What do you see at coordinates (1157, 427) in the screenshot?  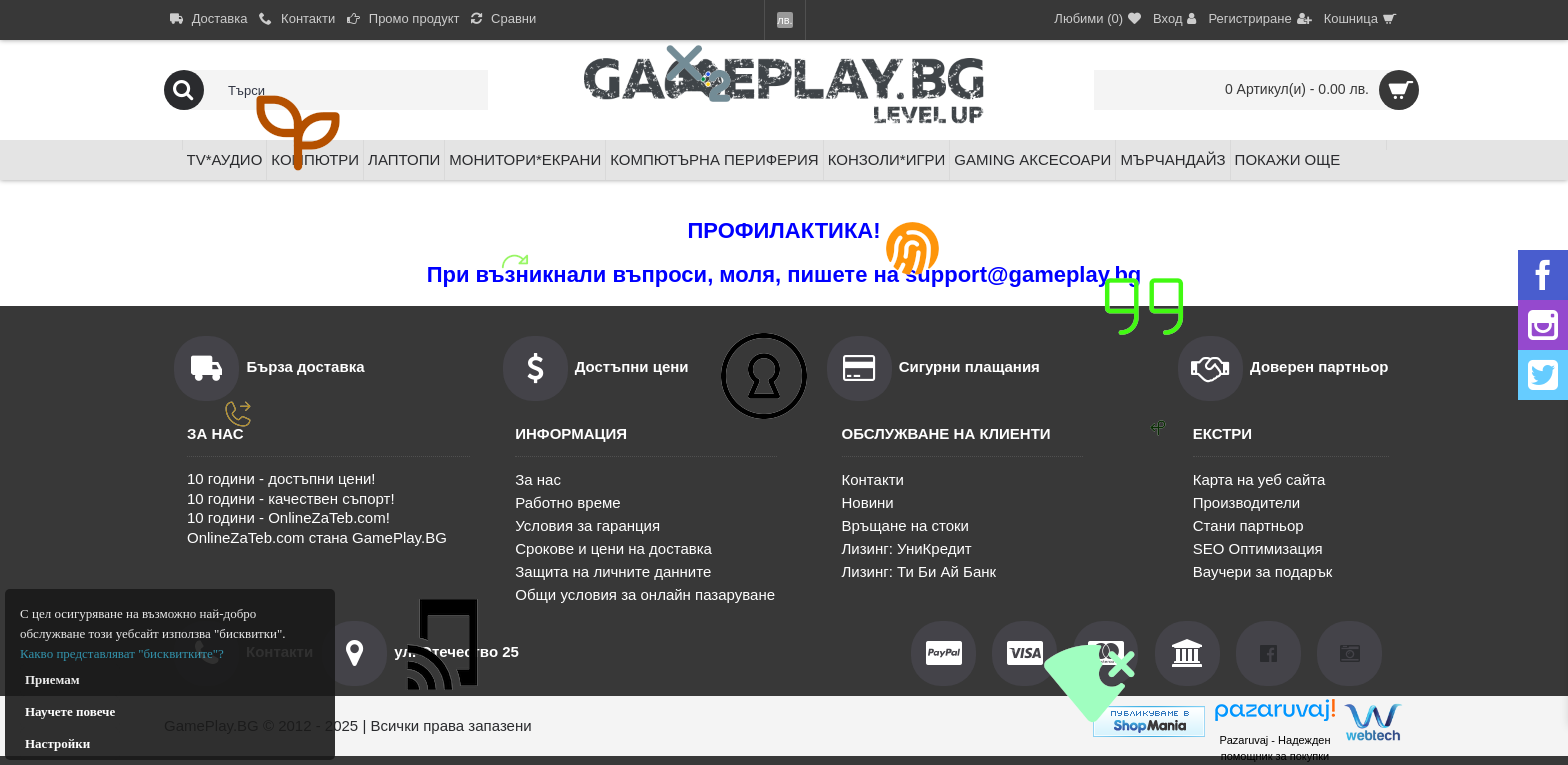 I see `undo or go back to previous state` at bounding box center [1157, 427].